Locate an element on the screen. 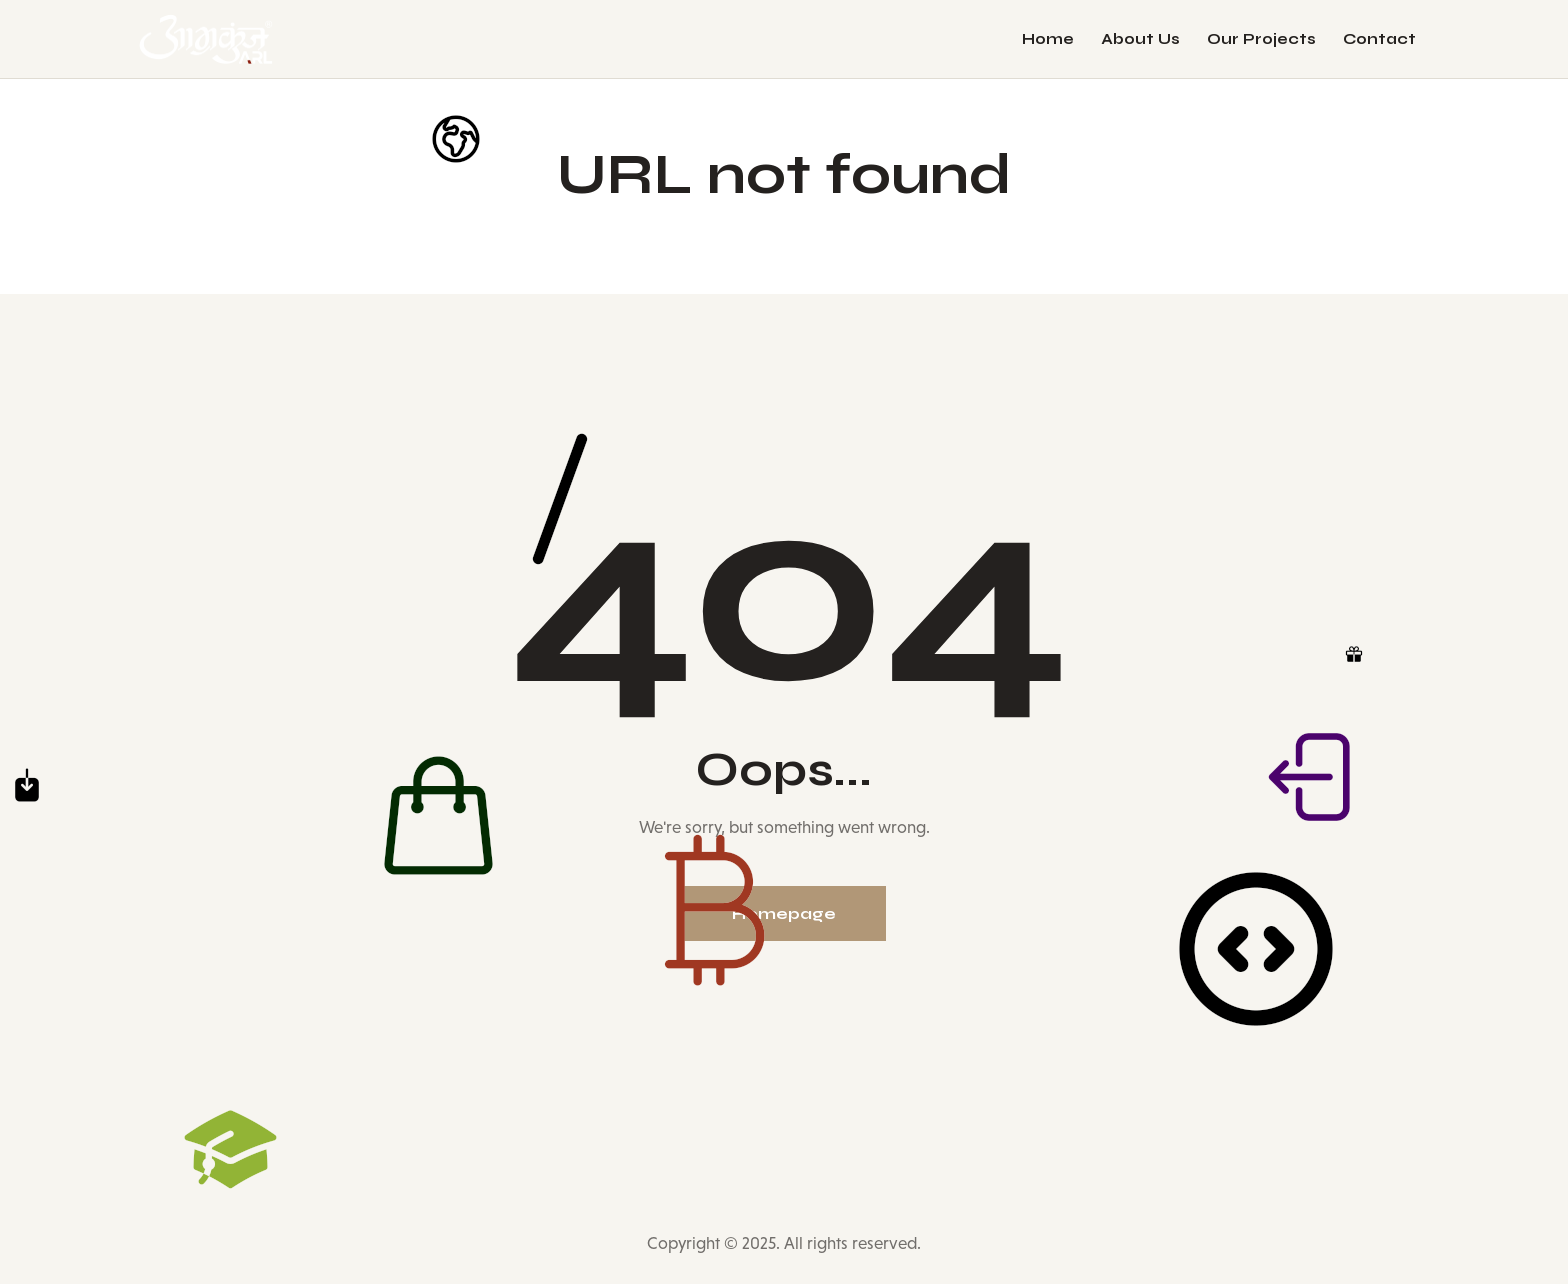 Image resolution: width=1568 pixels, height=1284 pixels. view or redeem a gift is located at coordinates (1354, 655).